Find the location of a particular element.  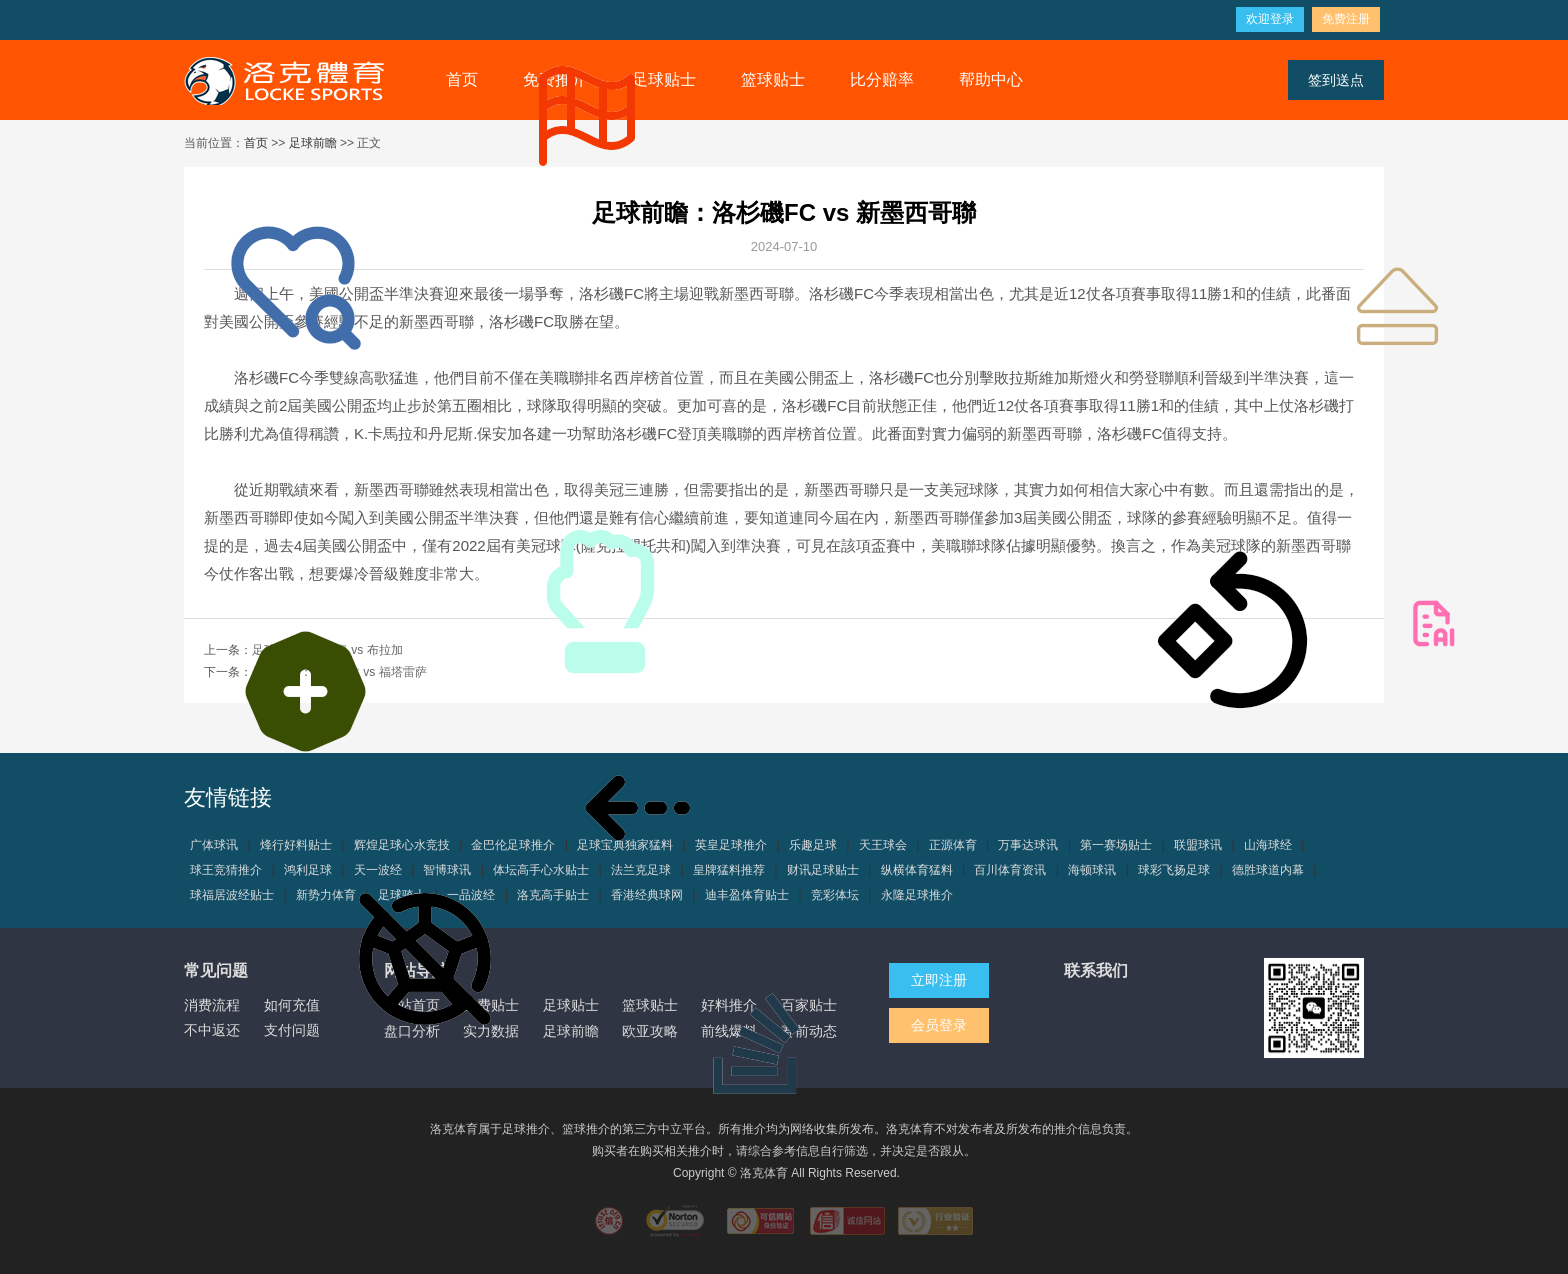

open AI-generated document is located at coordinates (1431, 623).